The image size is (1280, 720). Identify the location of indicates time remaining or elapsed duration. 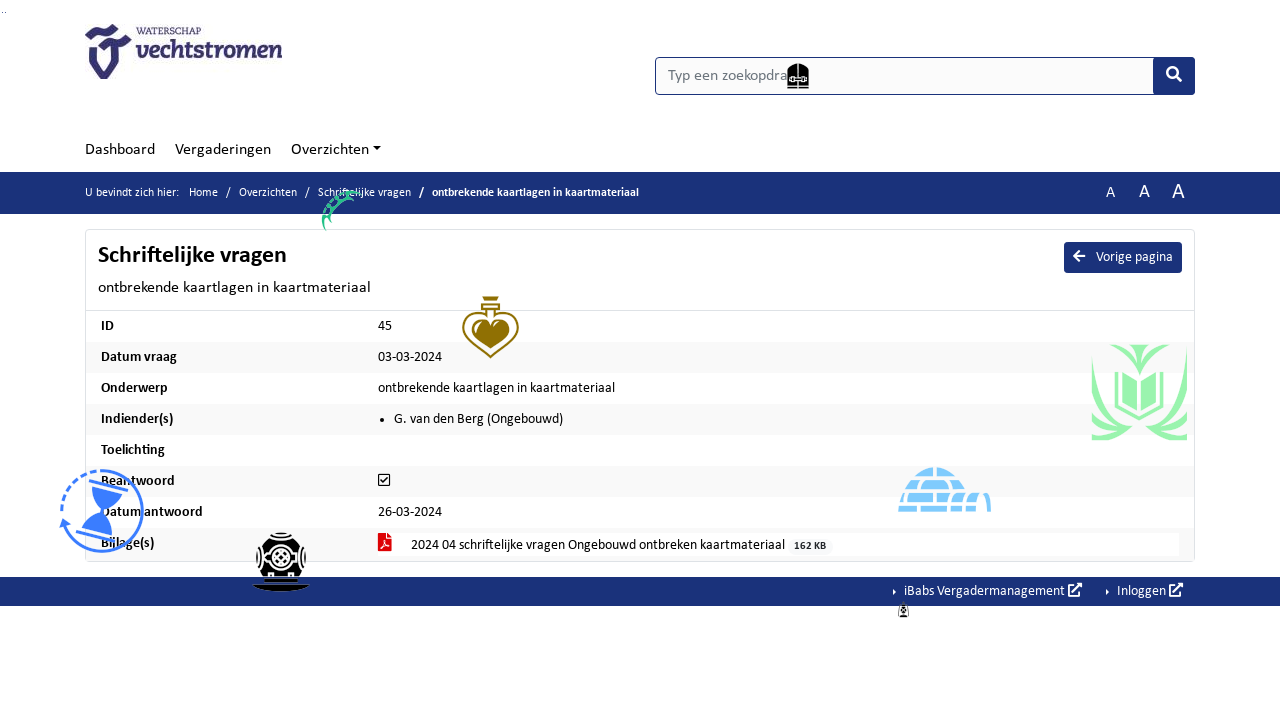
(102, 511).